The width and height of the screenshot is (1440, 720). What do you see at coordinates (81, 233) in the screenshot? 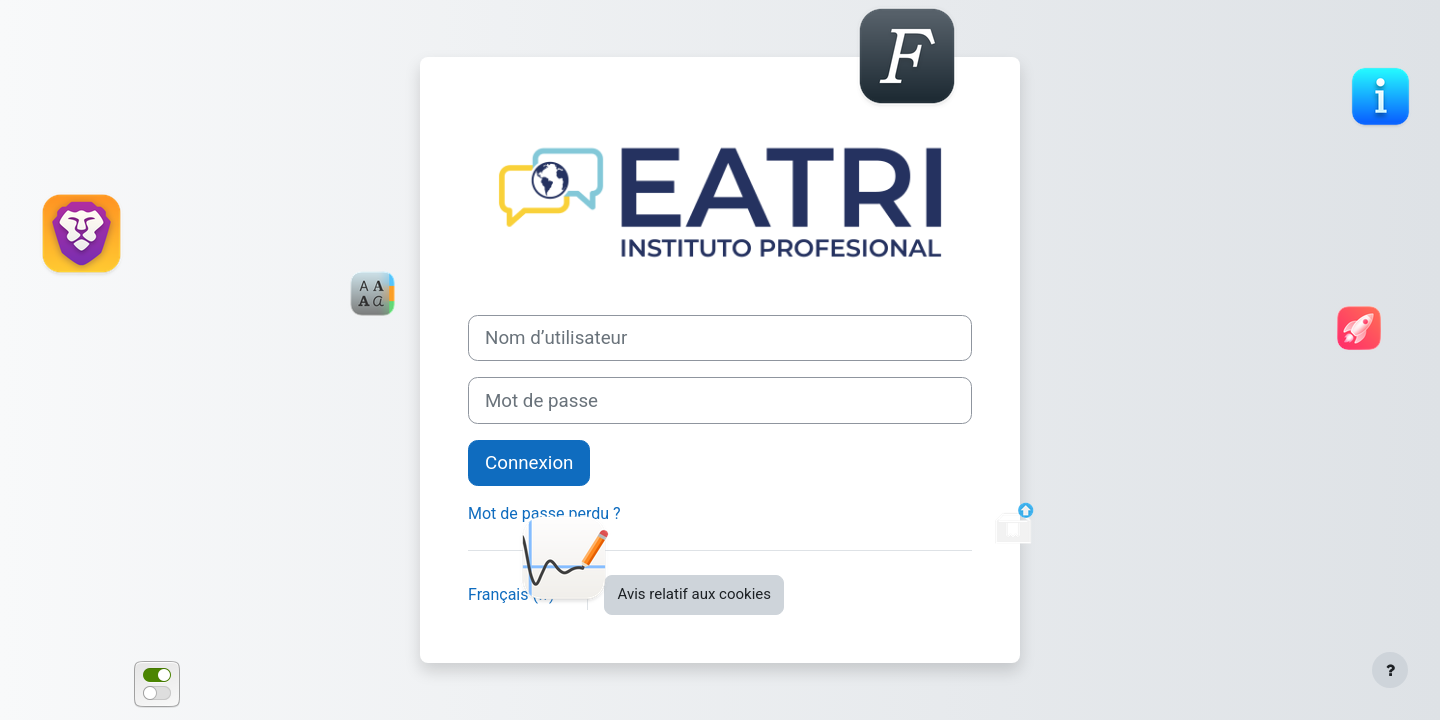
I see `launch brave nightly browser` at bounding box center [81, 233].